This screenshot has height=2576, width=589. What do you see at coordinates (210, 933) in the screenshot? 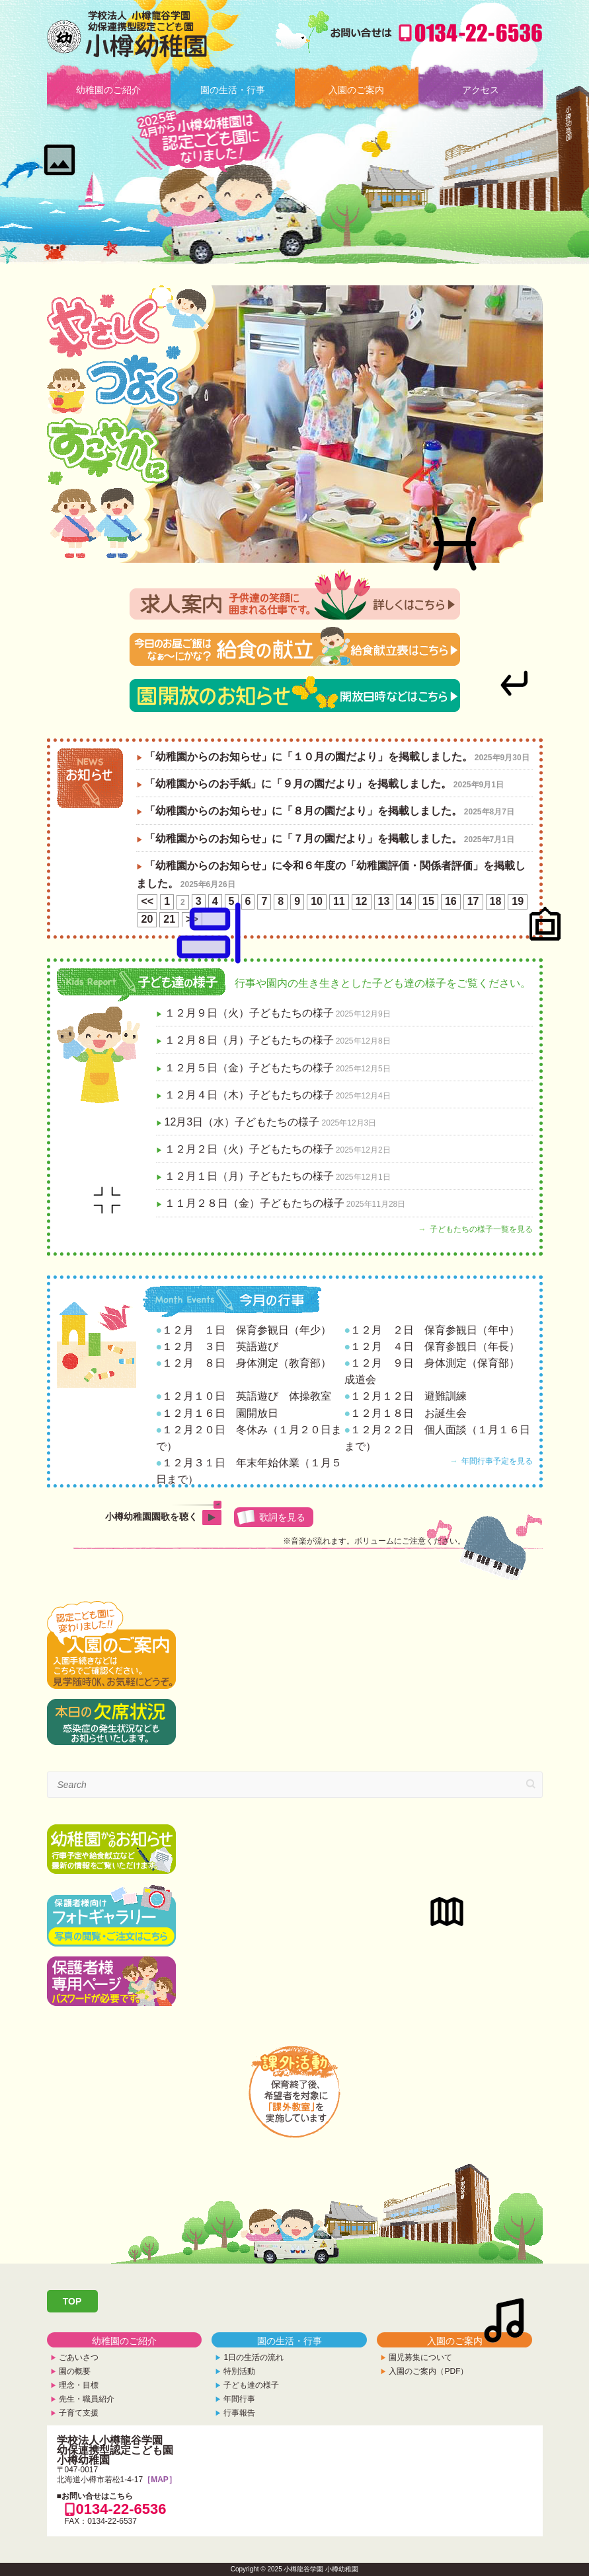
I see `align text or content to the right` at bounding box center [210, 933].